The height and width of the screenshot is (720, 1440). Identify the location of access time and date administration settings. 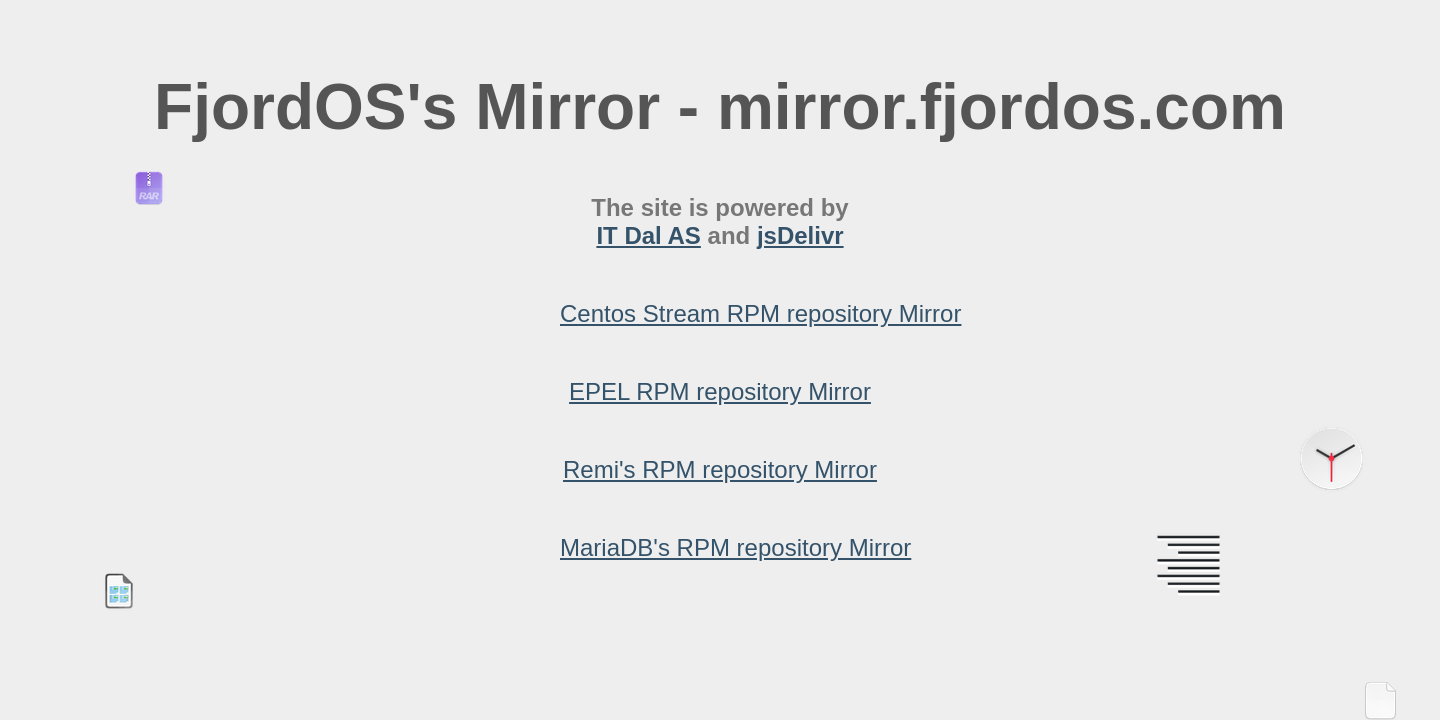
(1331, 458).